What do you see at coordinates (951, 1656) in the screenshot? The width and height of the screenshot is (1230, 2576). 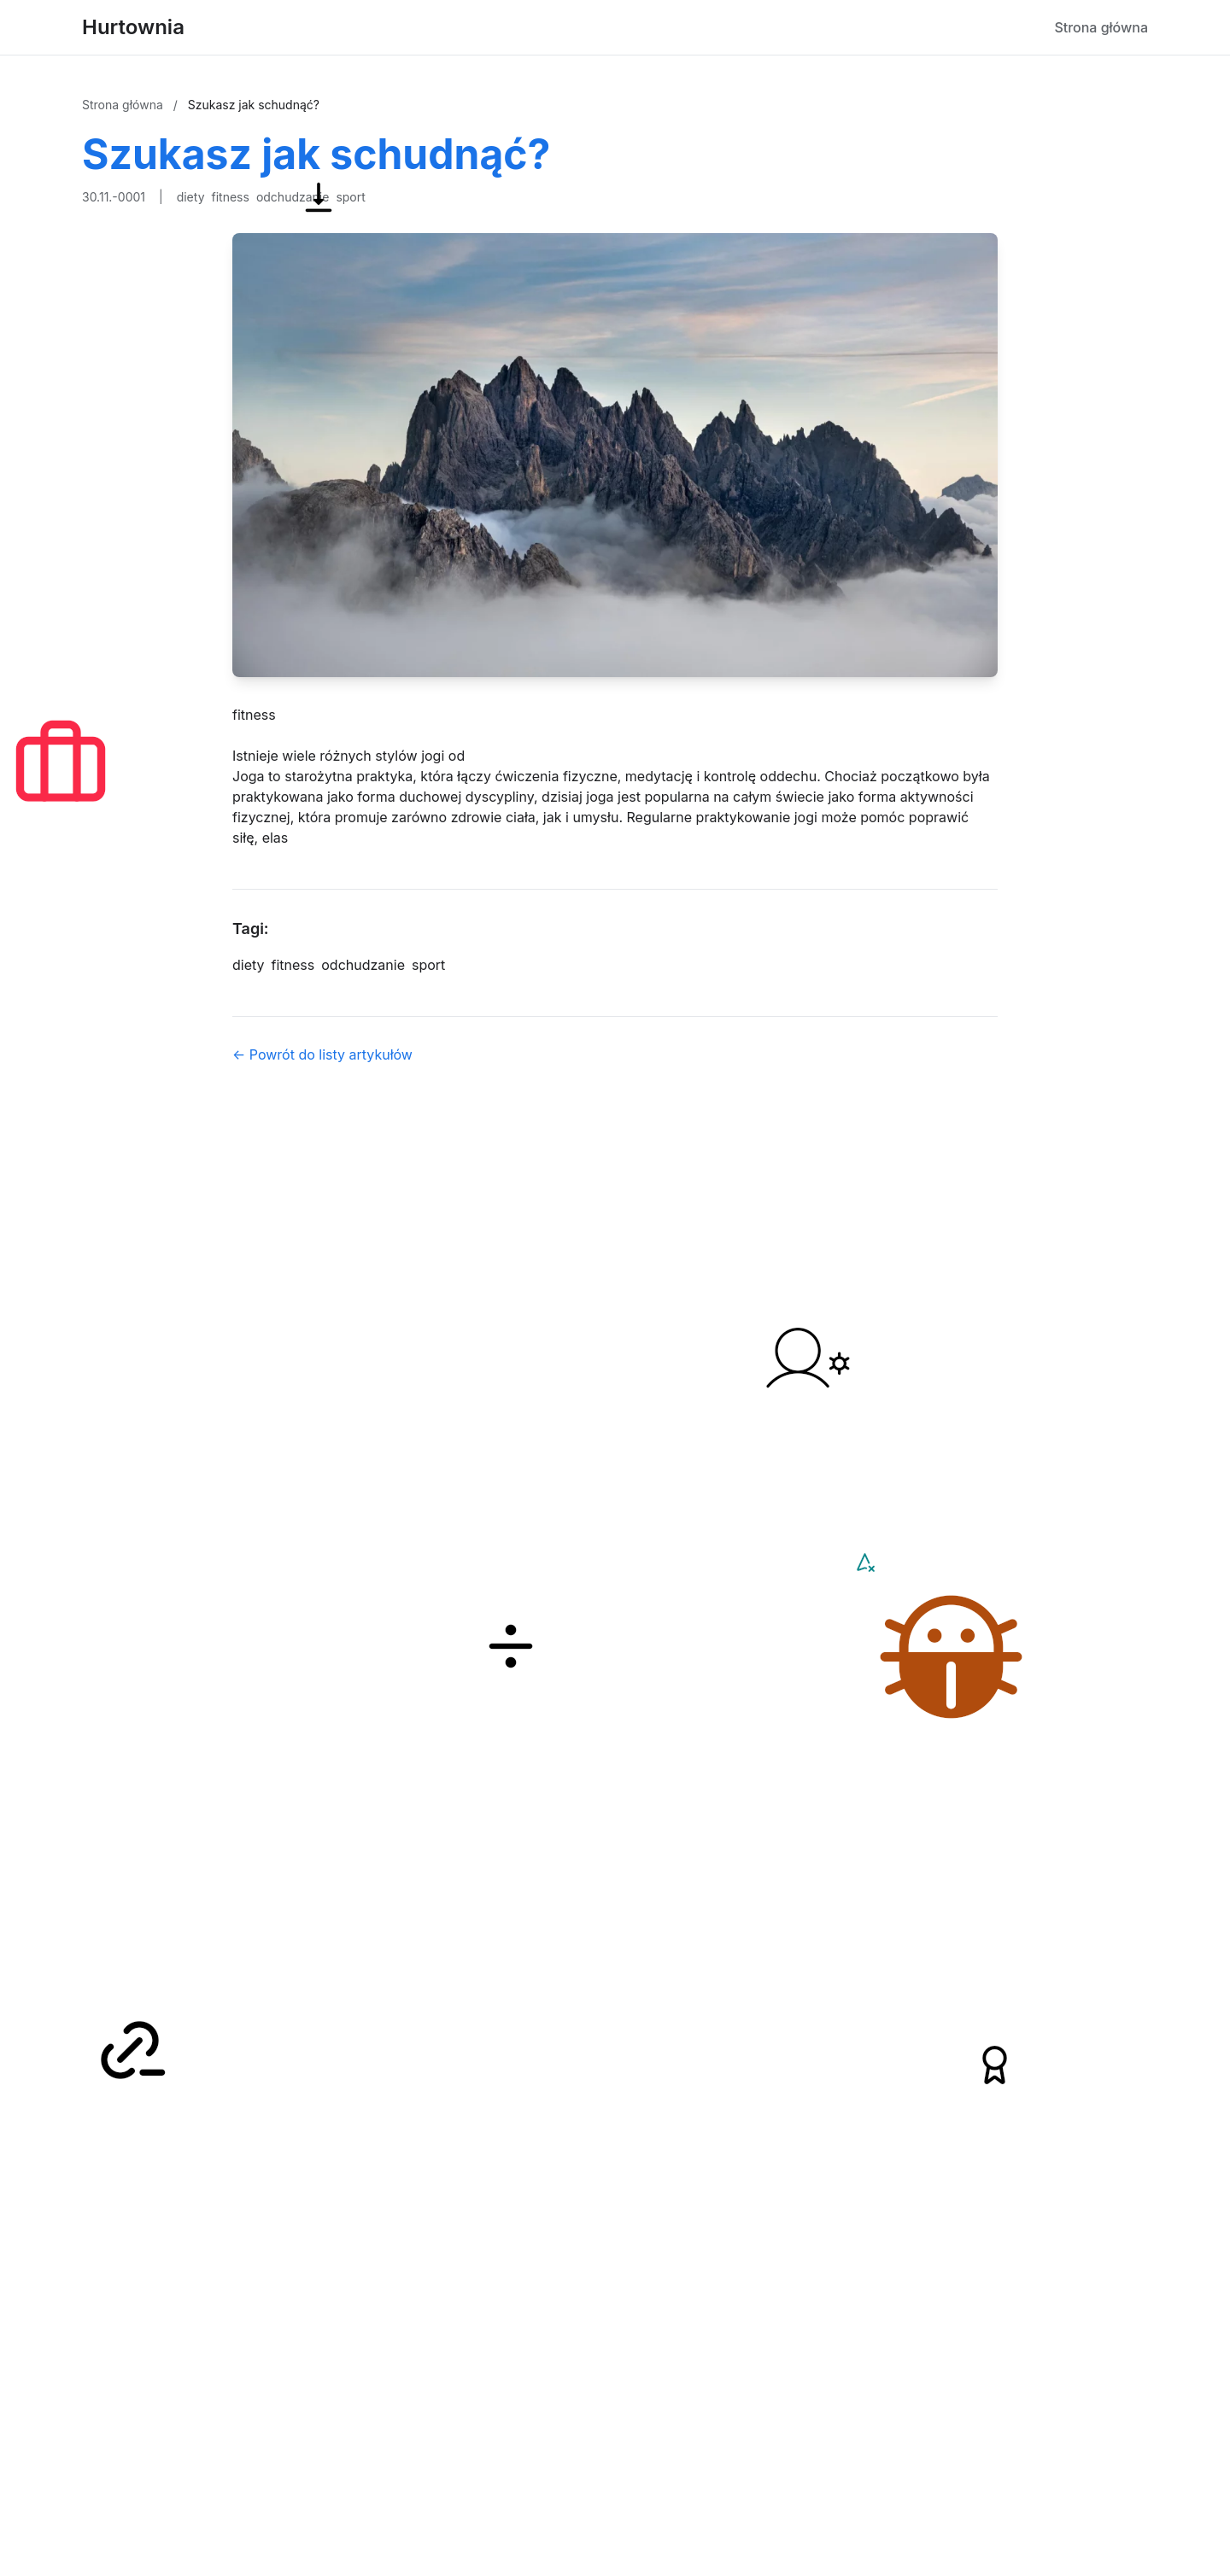 I see `report a bug or issue` at bounding box center [951, 1656].